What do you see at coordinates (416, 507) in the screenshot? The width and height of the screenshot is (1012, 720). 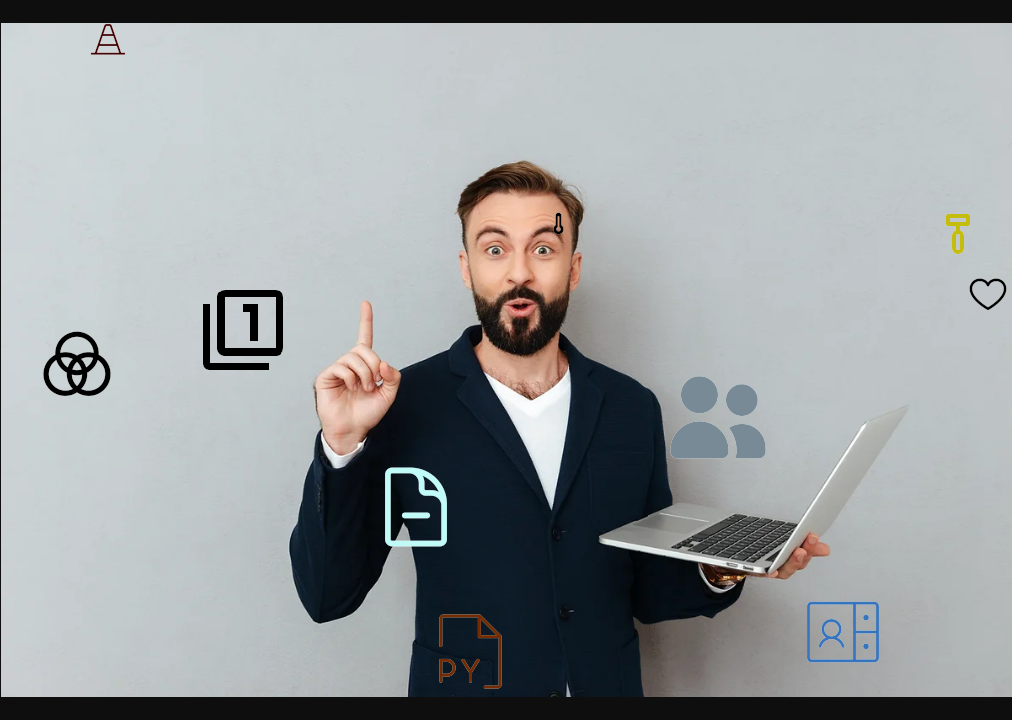 I see `remove content from a document` at bounding box center [416, 507].